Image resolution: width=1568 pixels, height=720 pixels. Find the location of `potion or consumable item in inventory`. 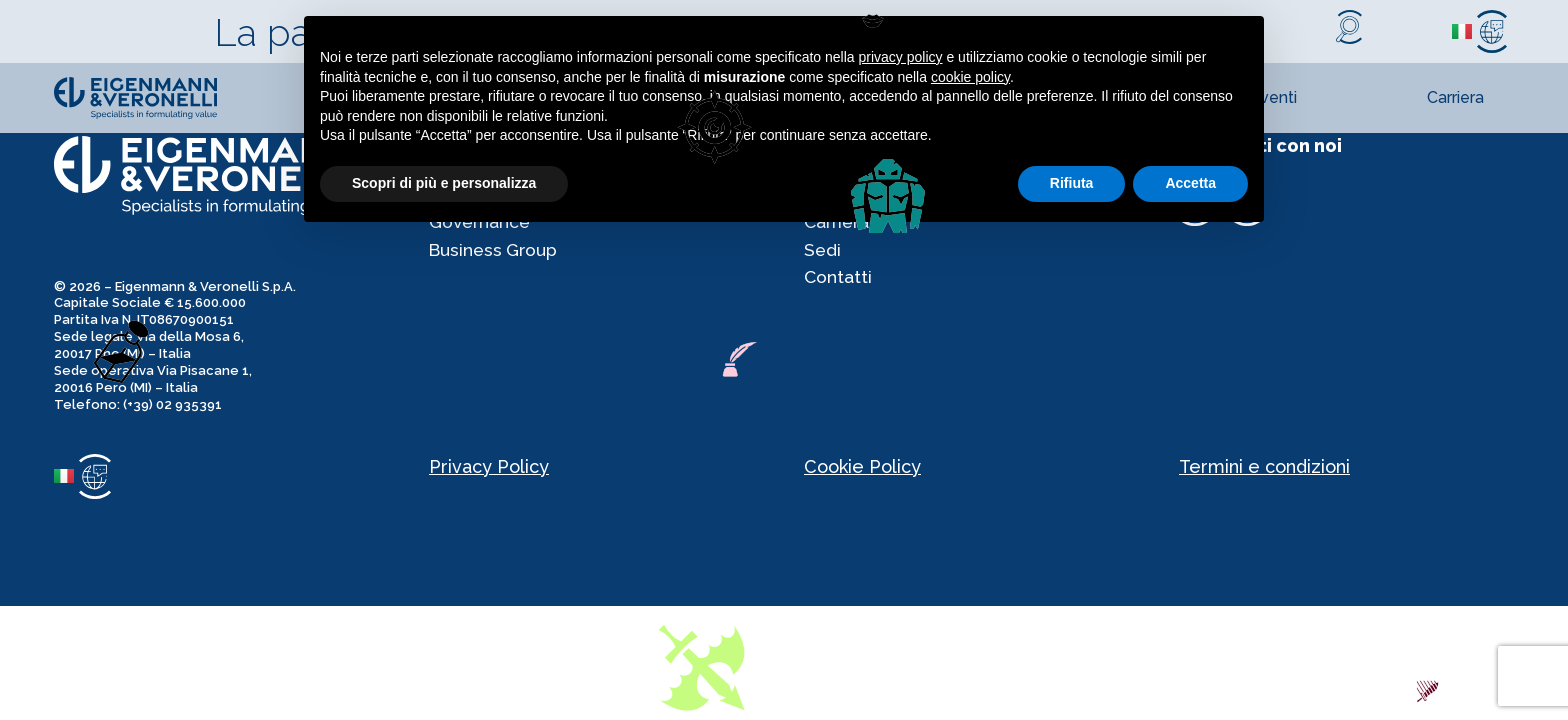

potion or consumable item in inventory is located at coordinates (122, 352).